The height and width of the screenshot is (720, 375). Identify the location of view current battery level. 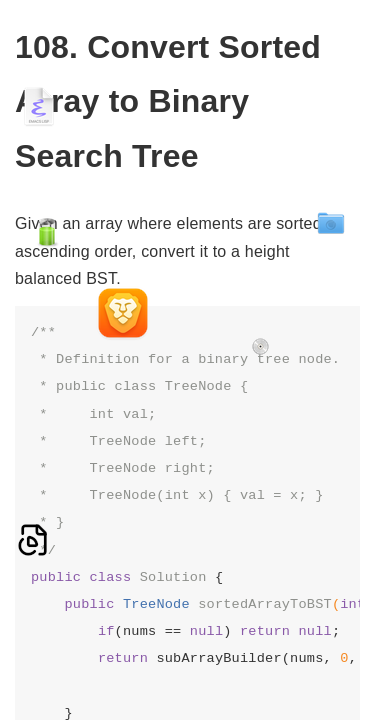
(47, 232).